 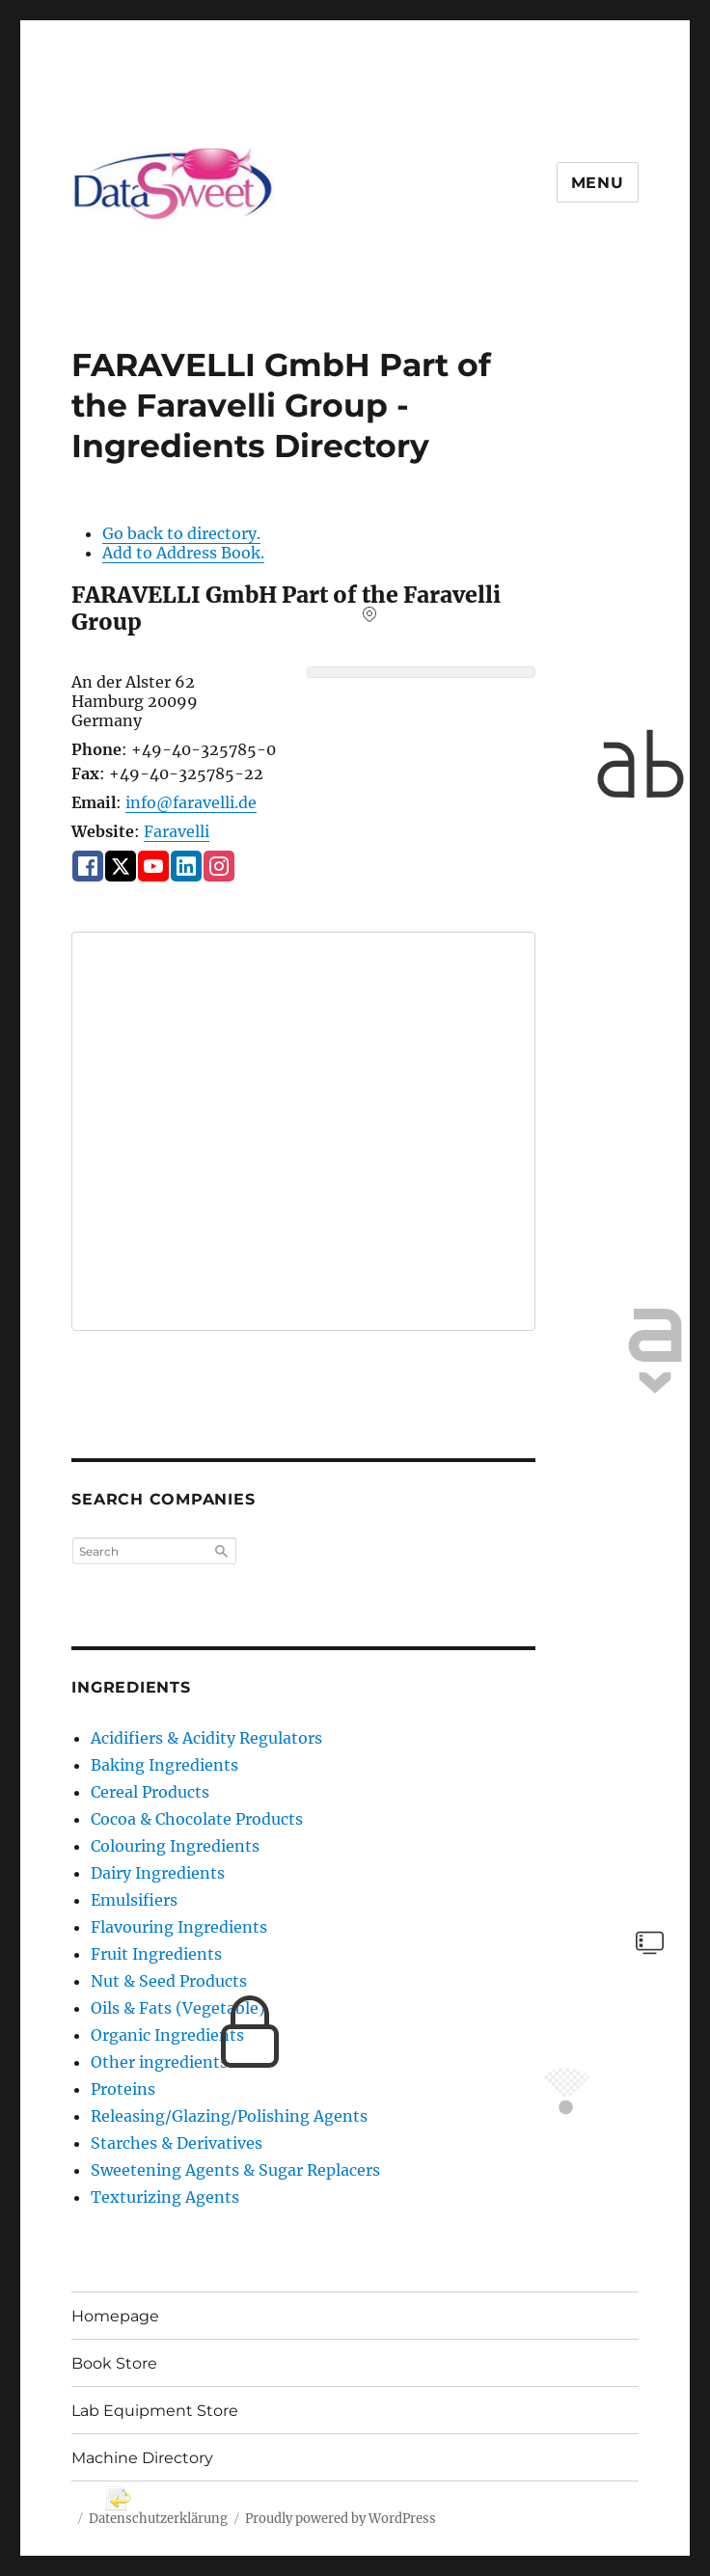 What do you see at coordinates (641, 767) in the screenshot?
I see `access font settings and preferences` at bounding box center [641, 767].